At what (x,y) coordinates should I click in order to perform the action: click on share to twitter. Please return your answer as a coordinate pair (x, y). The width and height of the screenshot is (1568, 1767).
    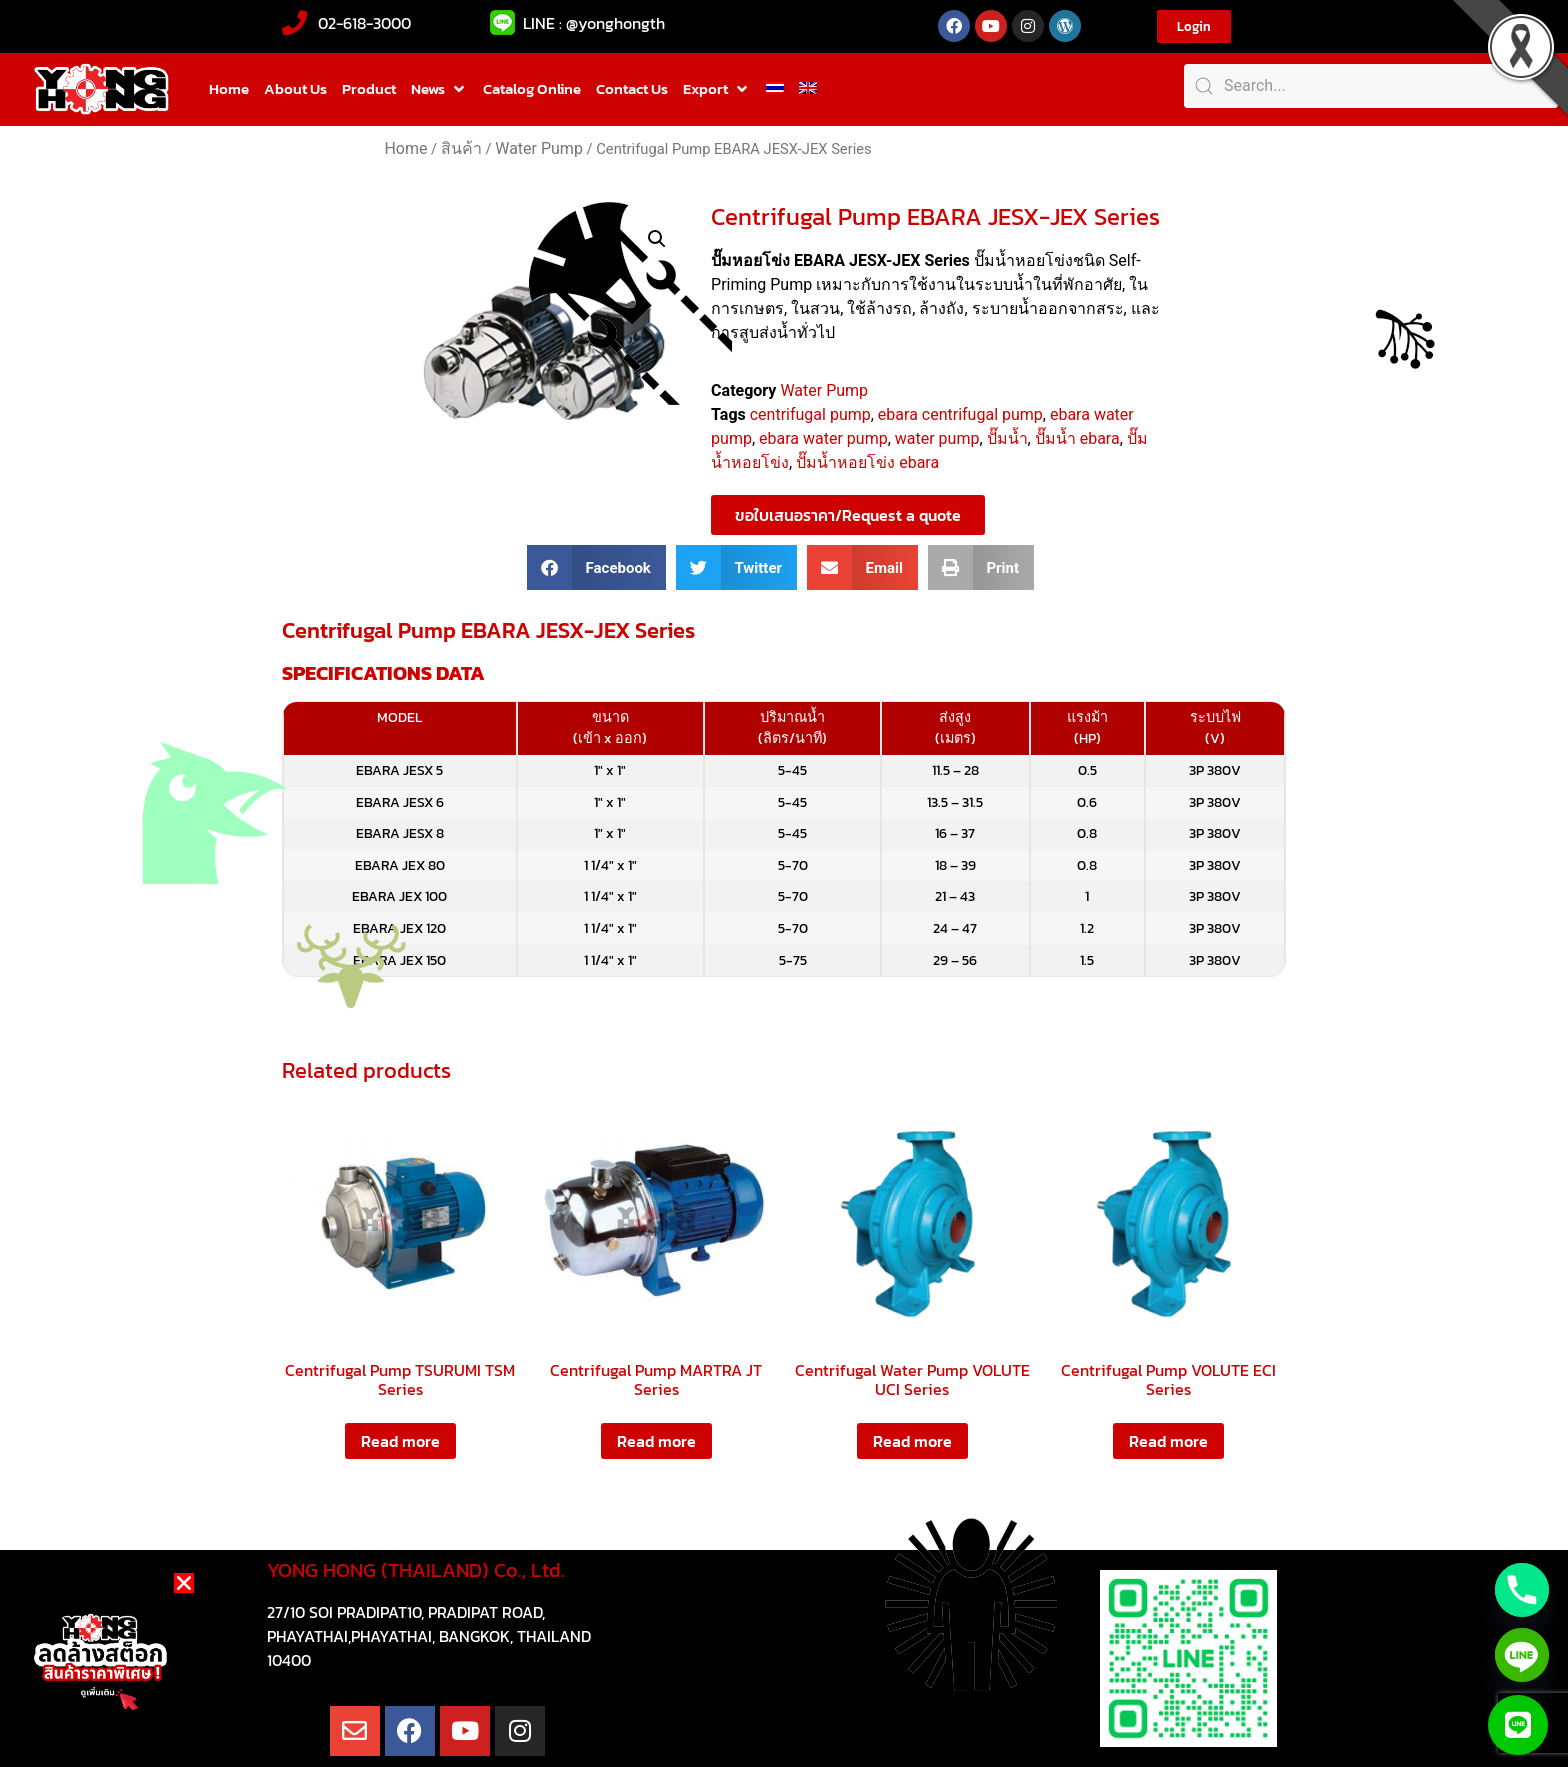
    Looking at the image, I should click on (214, 811).